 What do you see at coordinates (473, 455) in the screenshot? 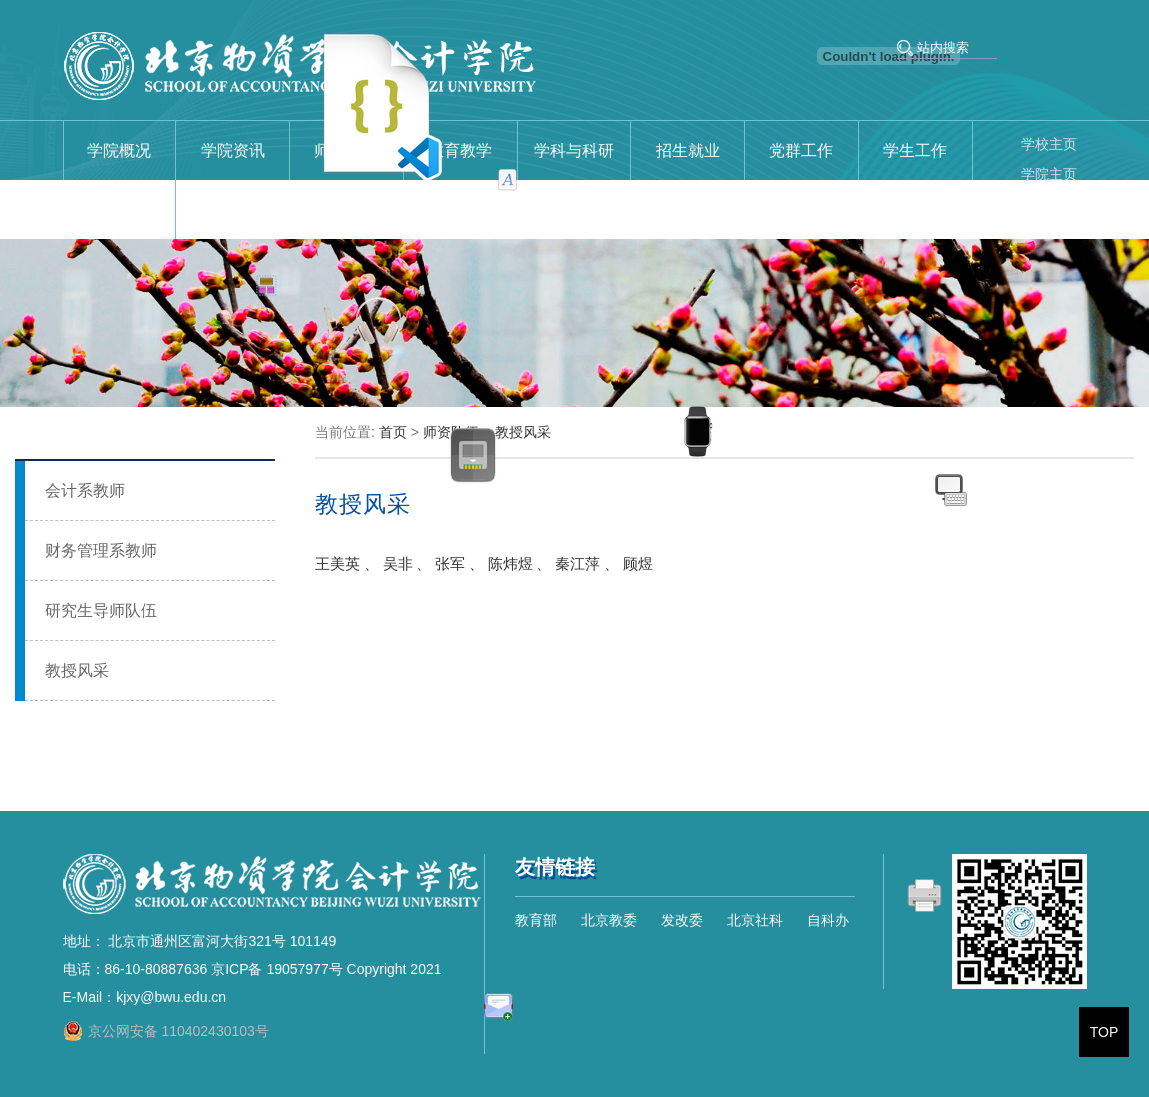
I see `nintendo ds rom file` at bounding box center [473, 455].